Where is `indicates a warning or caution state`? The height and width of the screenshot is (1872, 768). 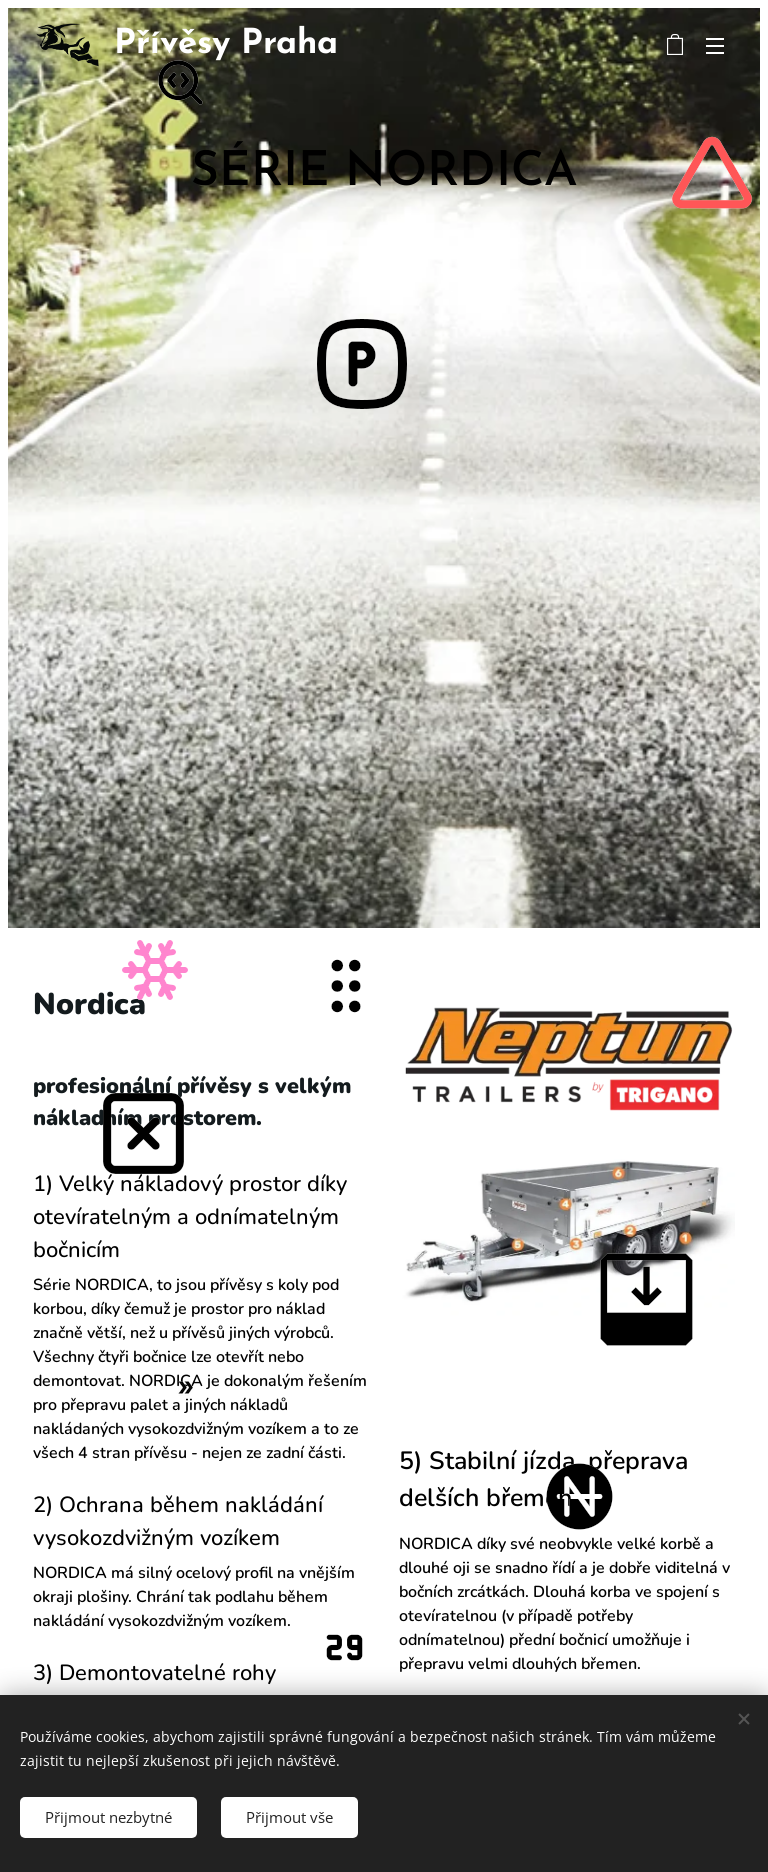 indicates a warning or caution state is located at coordinates (712, 174).